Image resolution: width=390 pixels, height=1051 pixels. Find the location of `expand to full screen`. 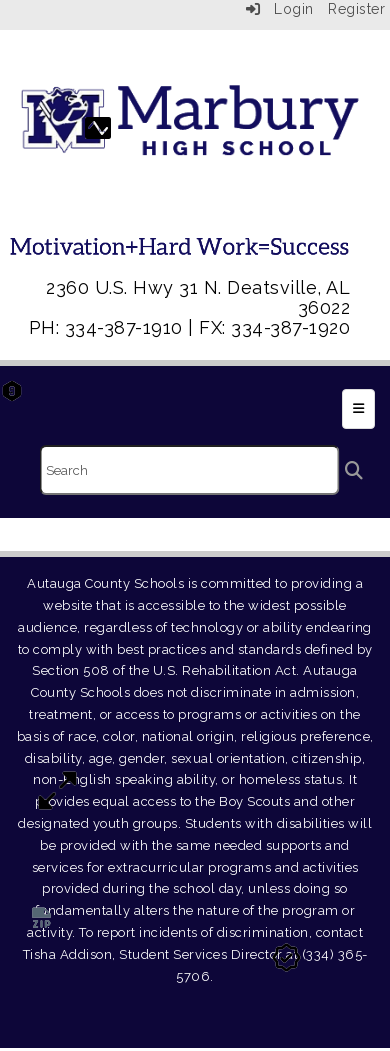

expand to full screen is located at coordinates (57, 790).